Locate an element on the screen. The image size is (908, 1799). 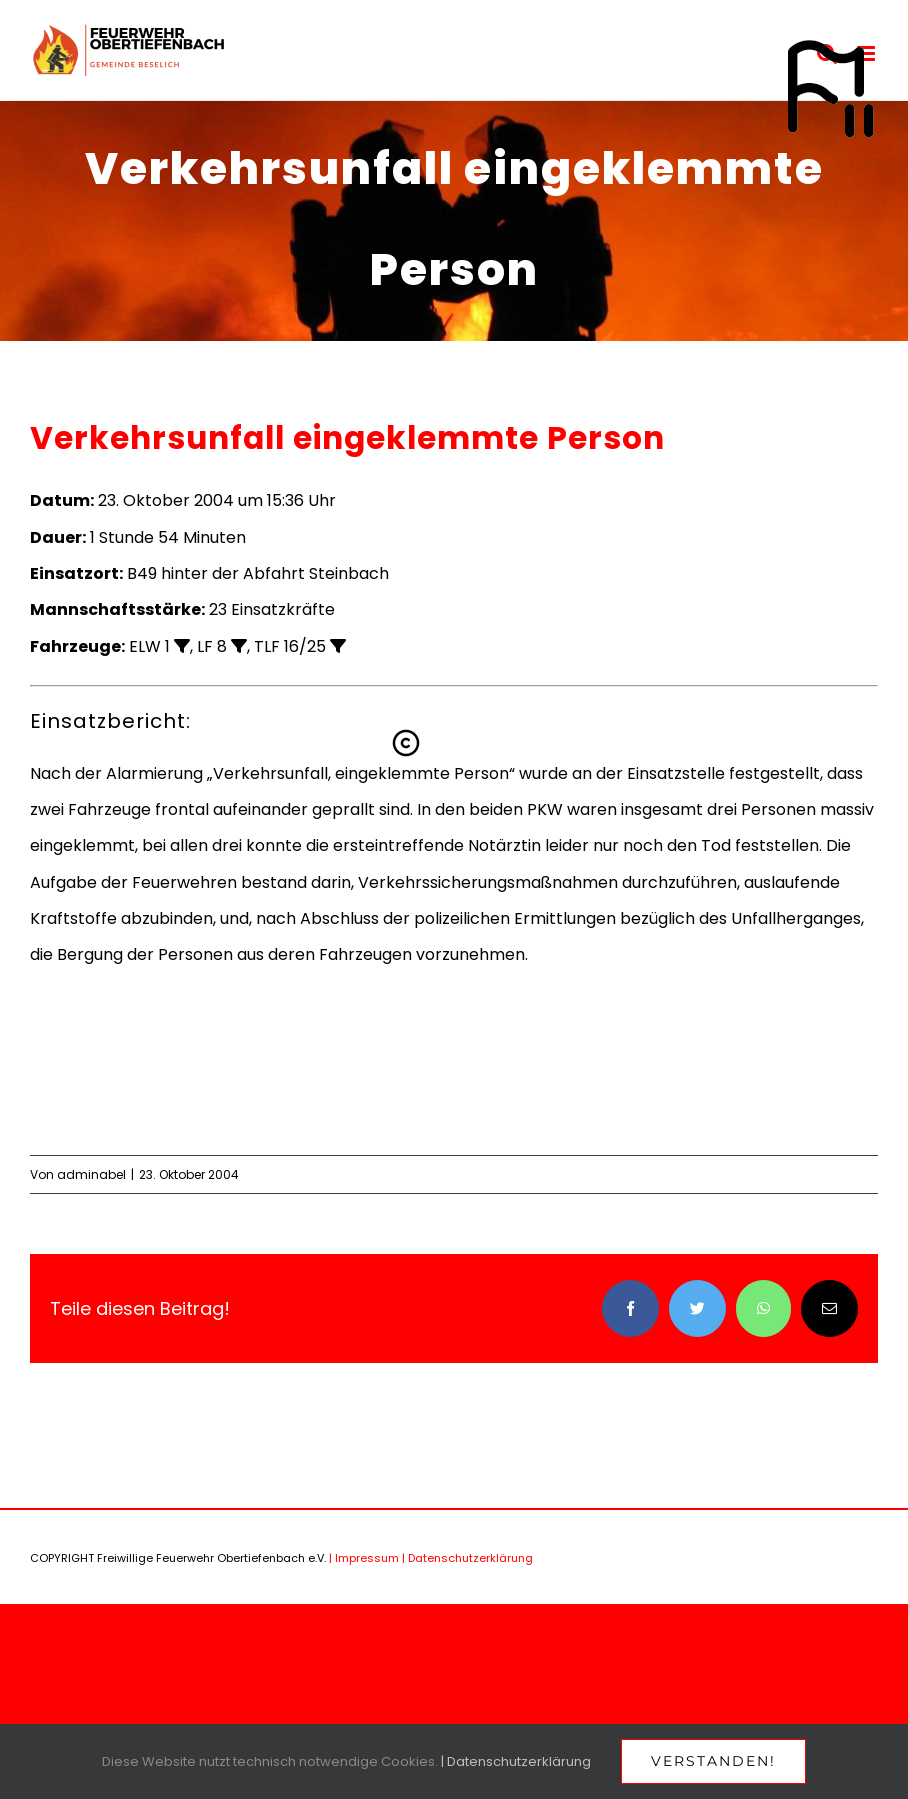
pause a flagged item or task is located at coordinates (826, 85).